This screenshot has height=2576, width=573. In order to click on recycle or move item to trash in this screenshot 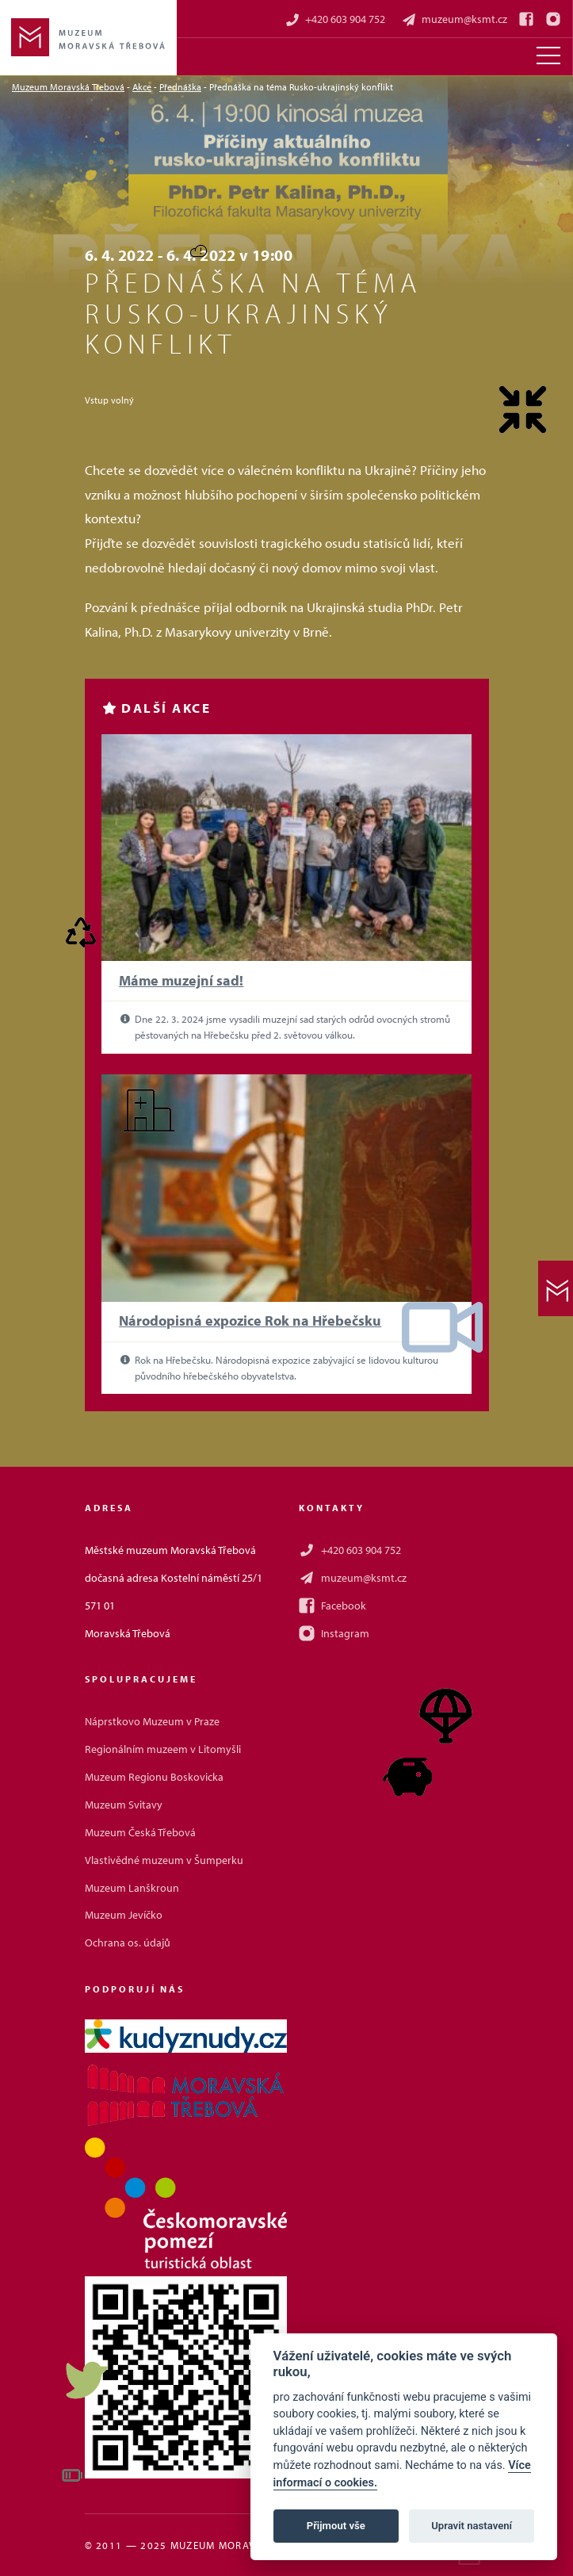, I will do `click(81, 932)`.